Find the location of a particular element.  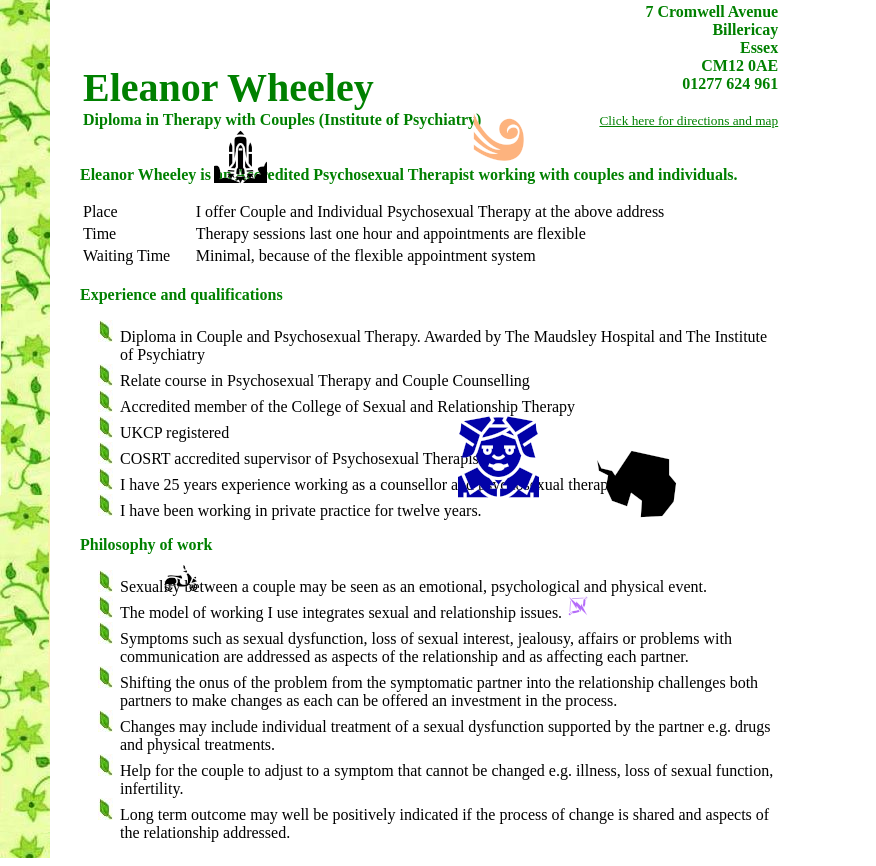

select scooter as transportation mode is located at coordinates (181, 578).